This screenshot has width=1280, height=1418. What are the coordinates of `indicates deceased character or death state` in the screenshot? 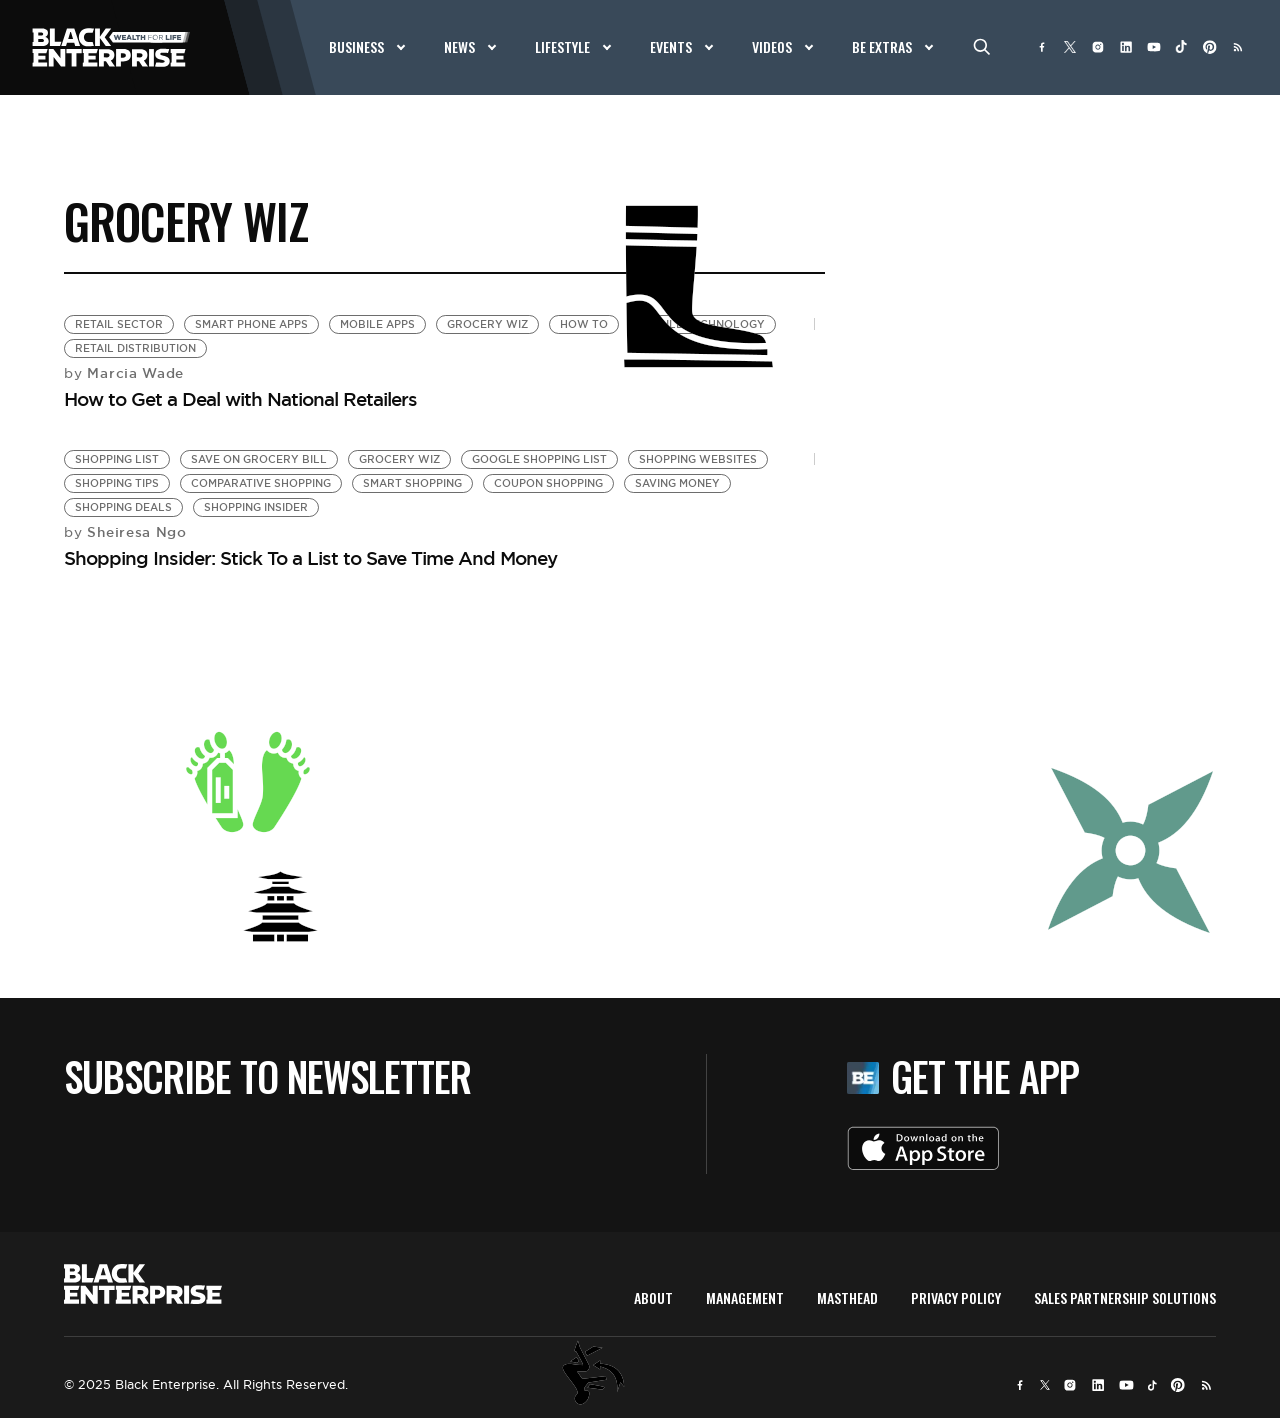 It's located at (248, 782).